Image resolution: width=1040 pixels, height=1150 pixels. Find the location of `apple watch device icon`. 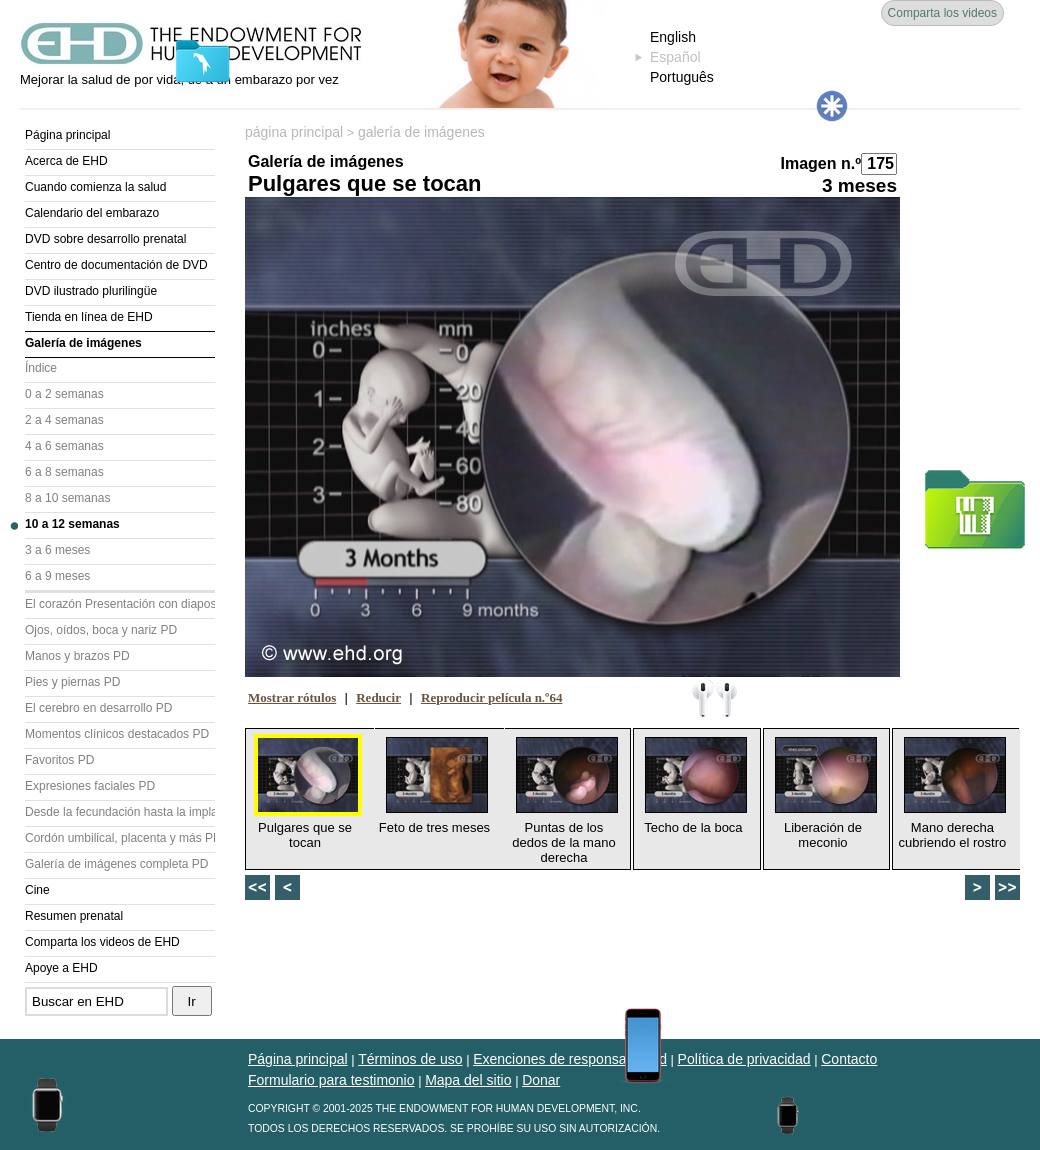

apple watch device icon is located at coordinates (47, 1105).